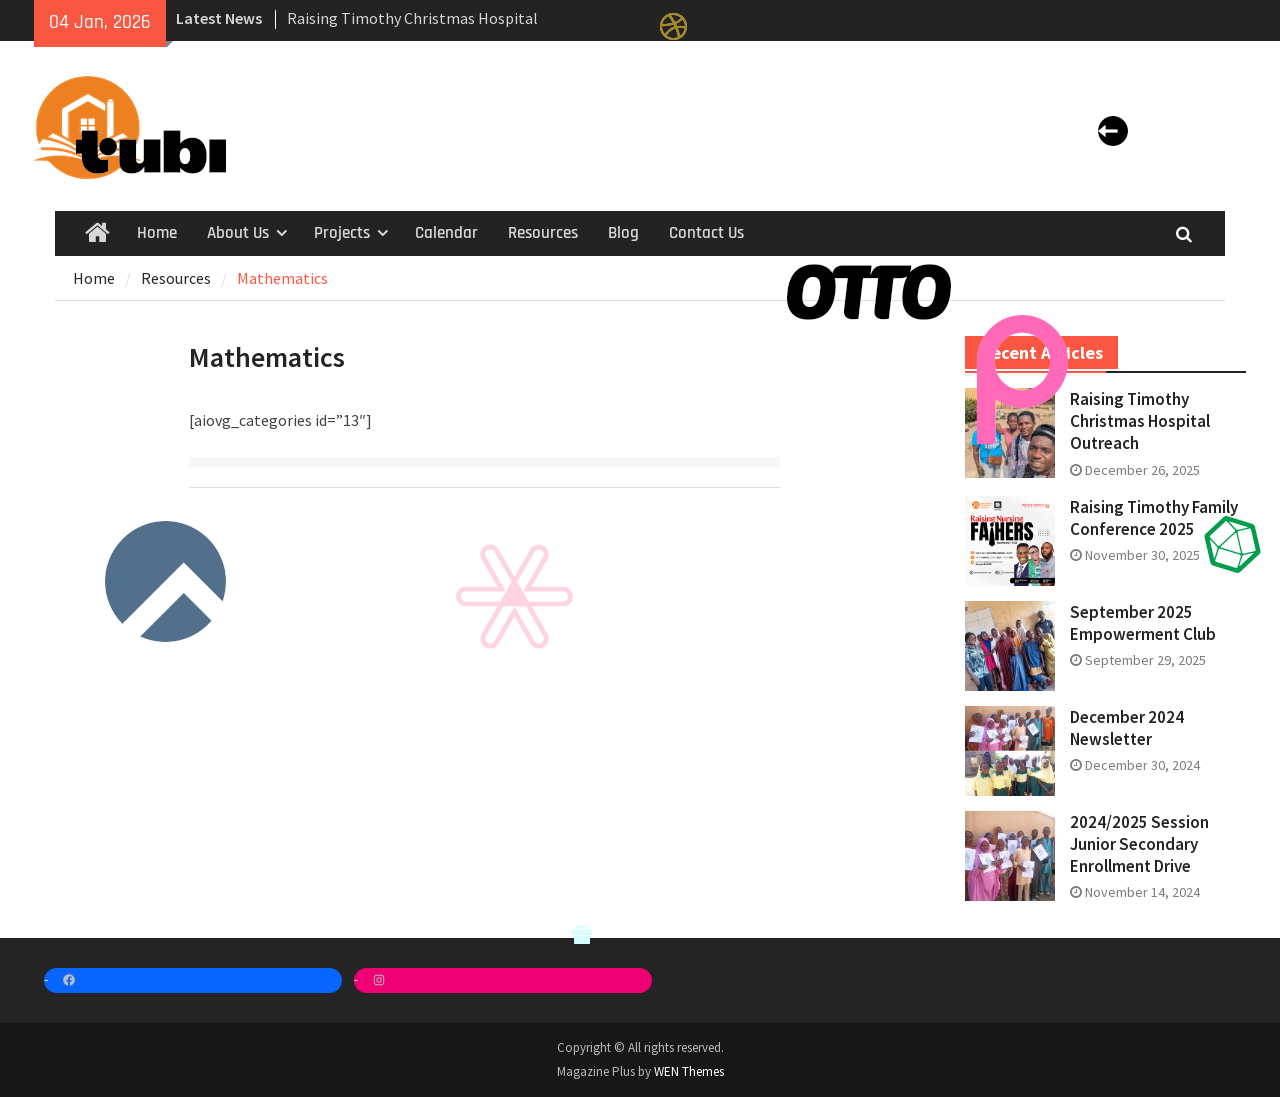  Describe the element at coordinates (1232, 544) in the screenshot. I see `influxdb time-series database logo` at that location.